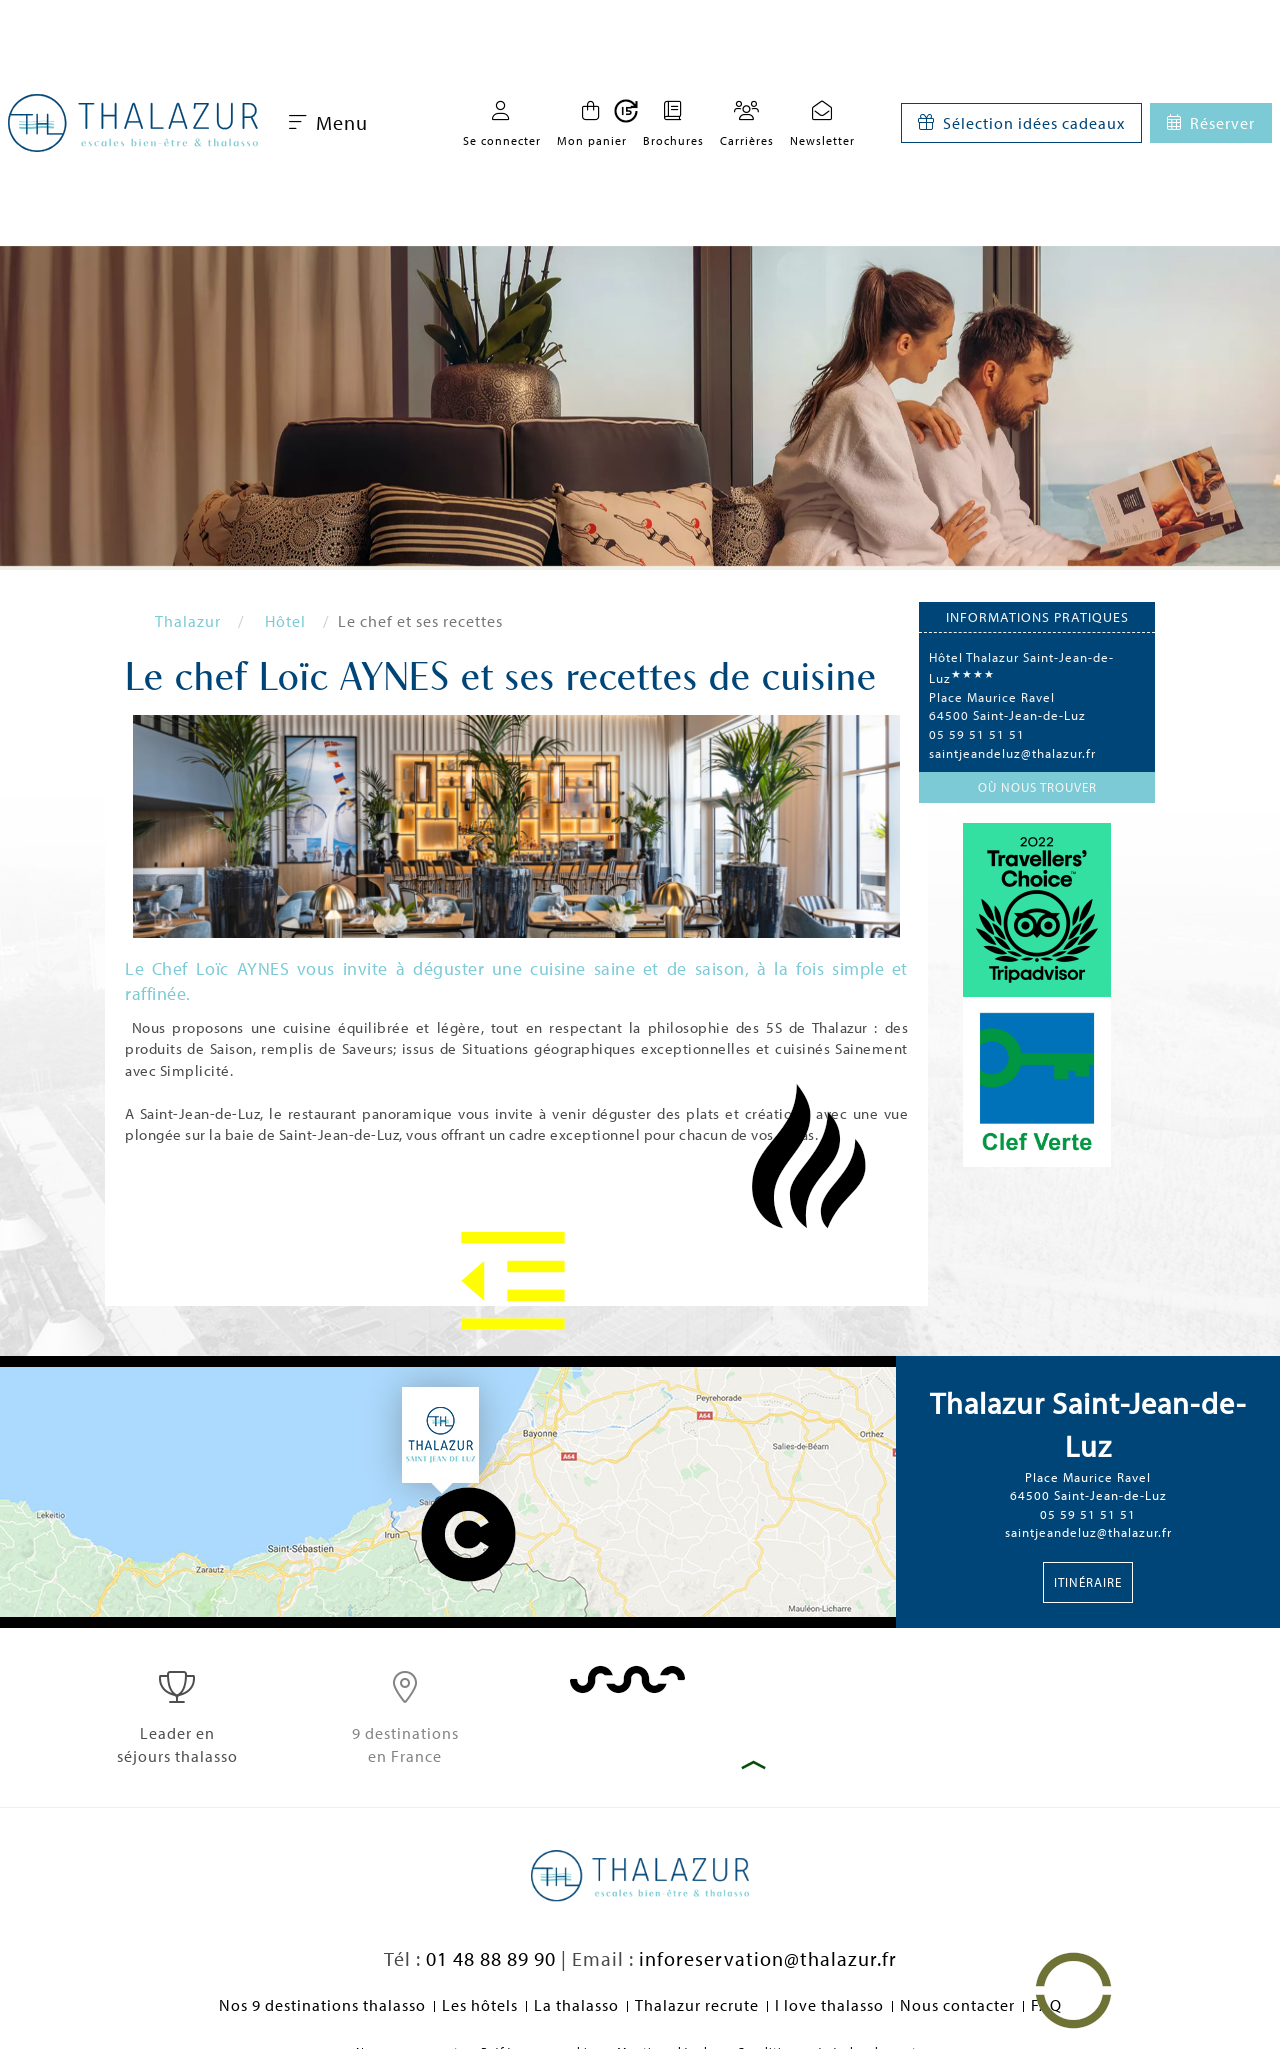 The image size is (1280, 2049). I want to click on skip forward 15 seconds, so click(626, 111).